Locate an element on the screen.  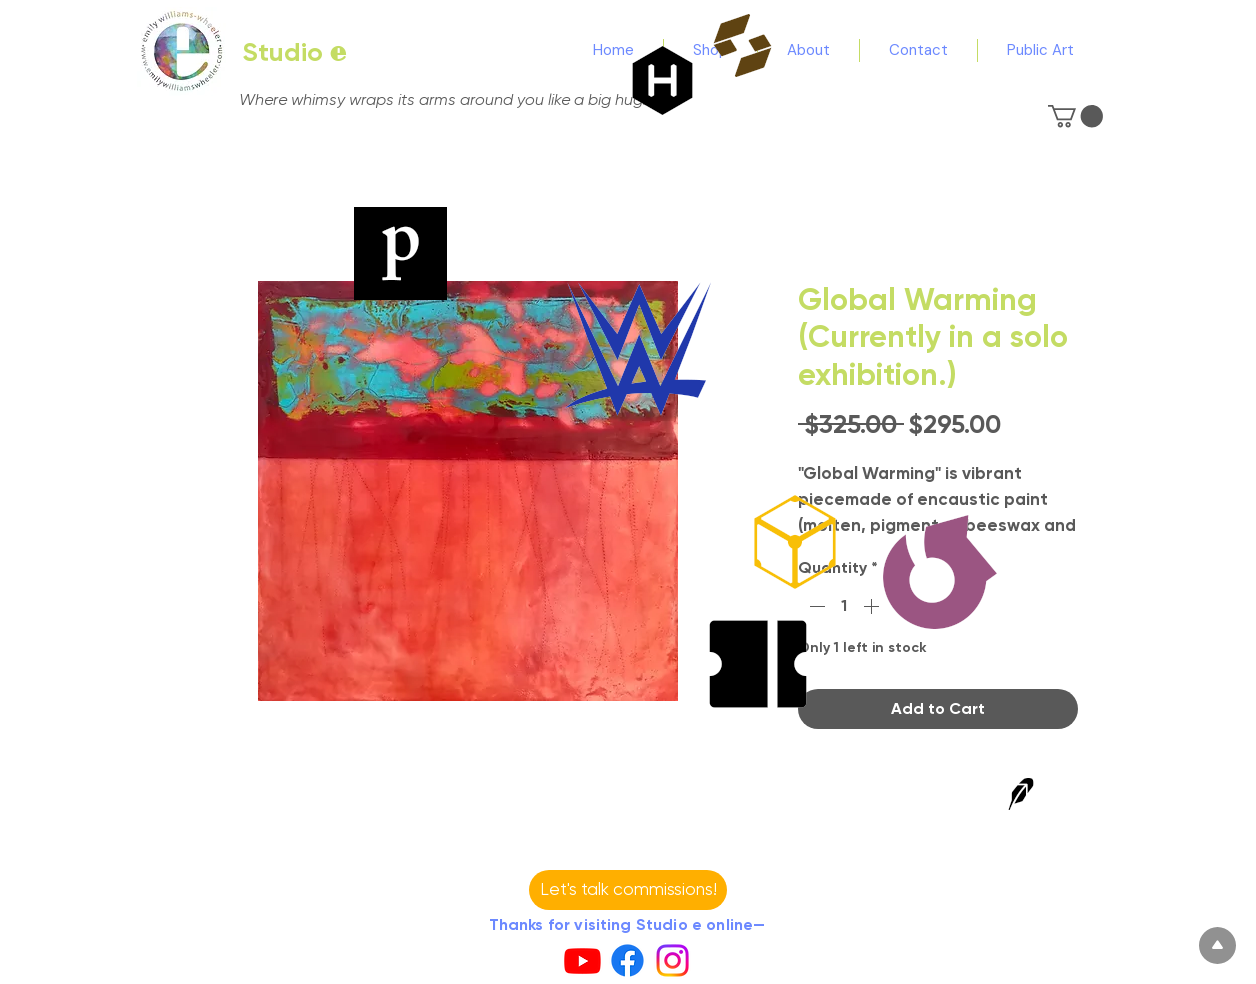
open the Robinhood investing app is located at coordinates (1021, 794).